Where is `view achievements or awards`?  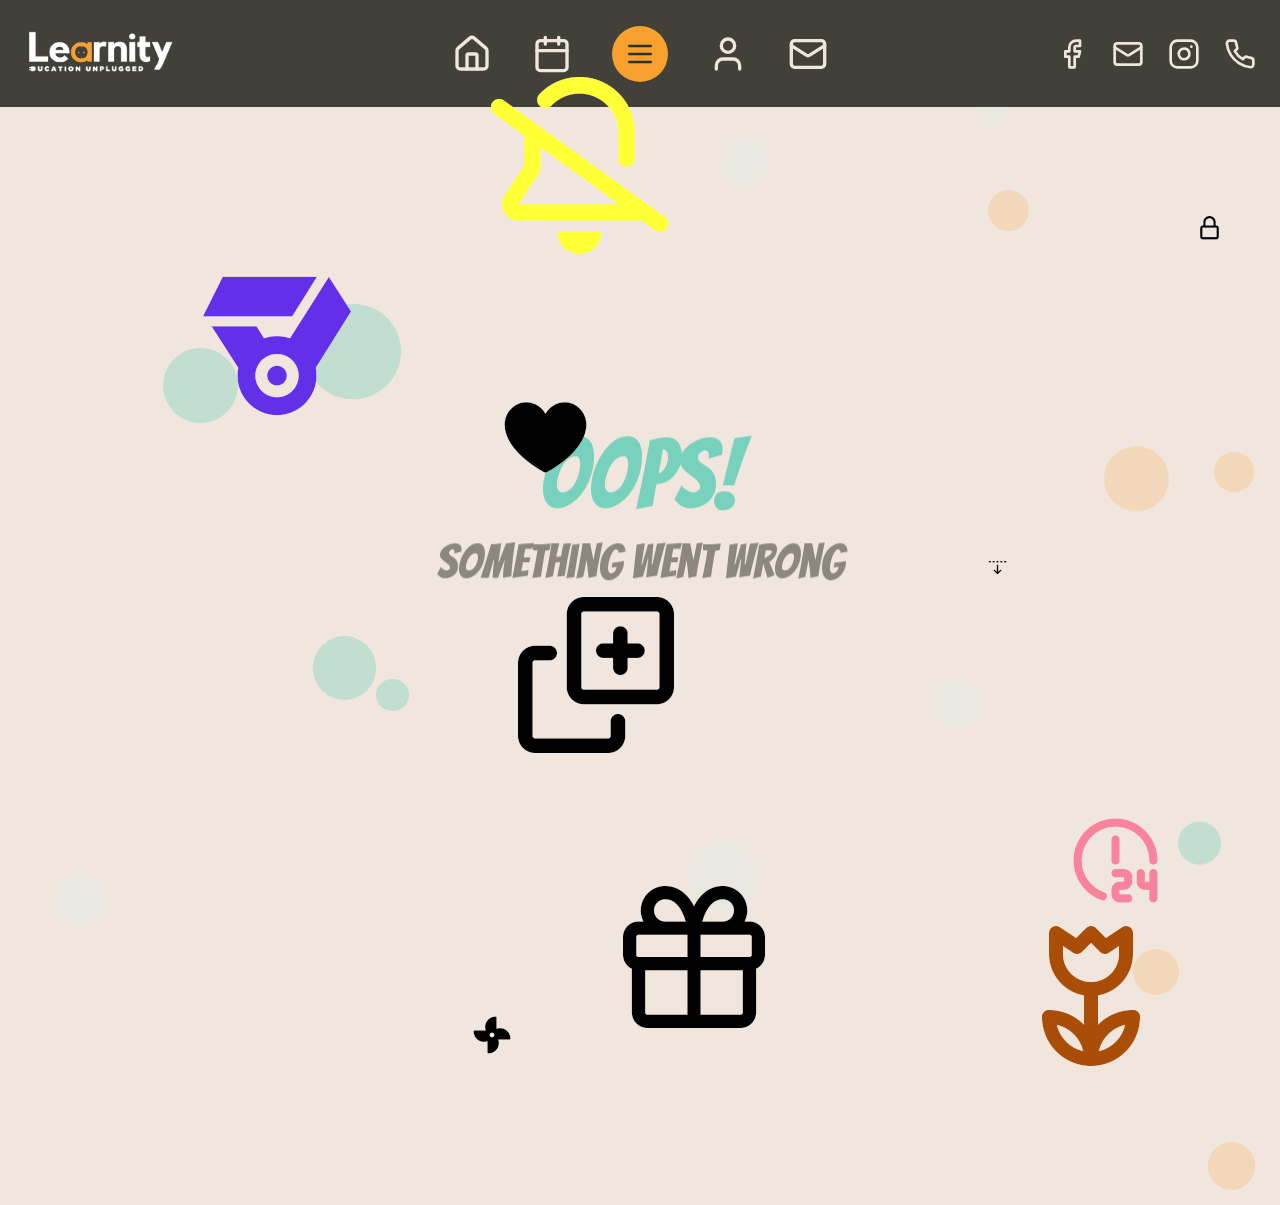 view achievements or awards is located at coordinates (277, 346).